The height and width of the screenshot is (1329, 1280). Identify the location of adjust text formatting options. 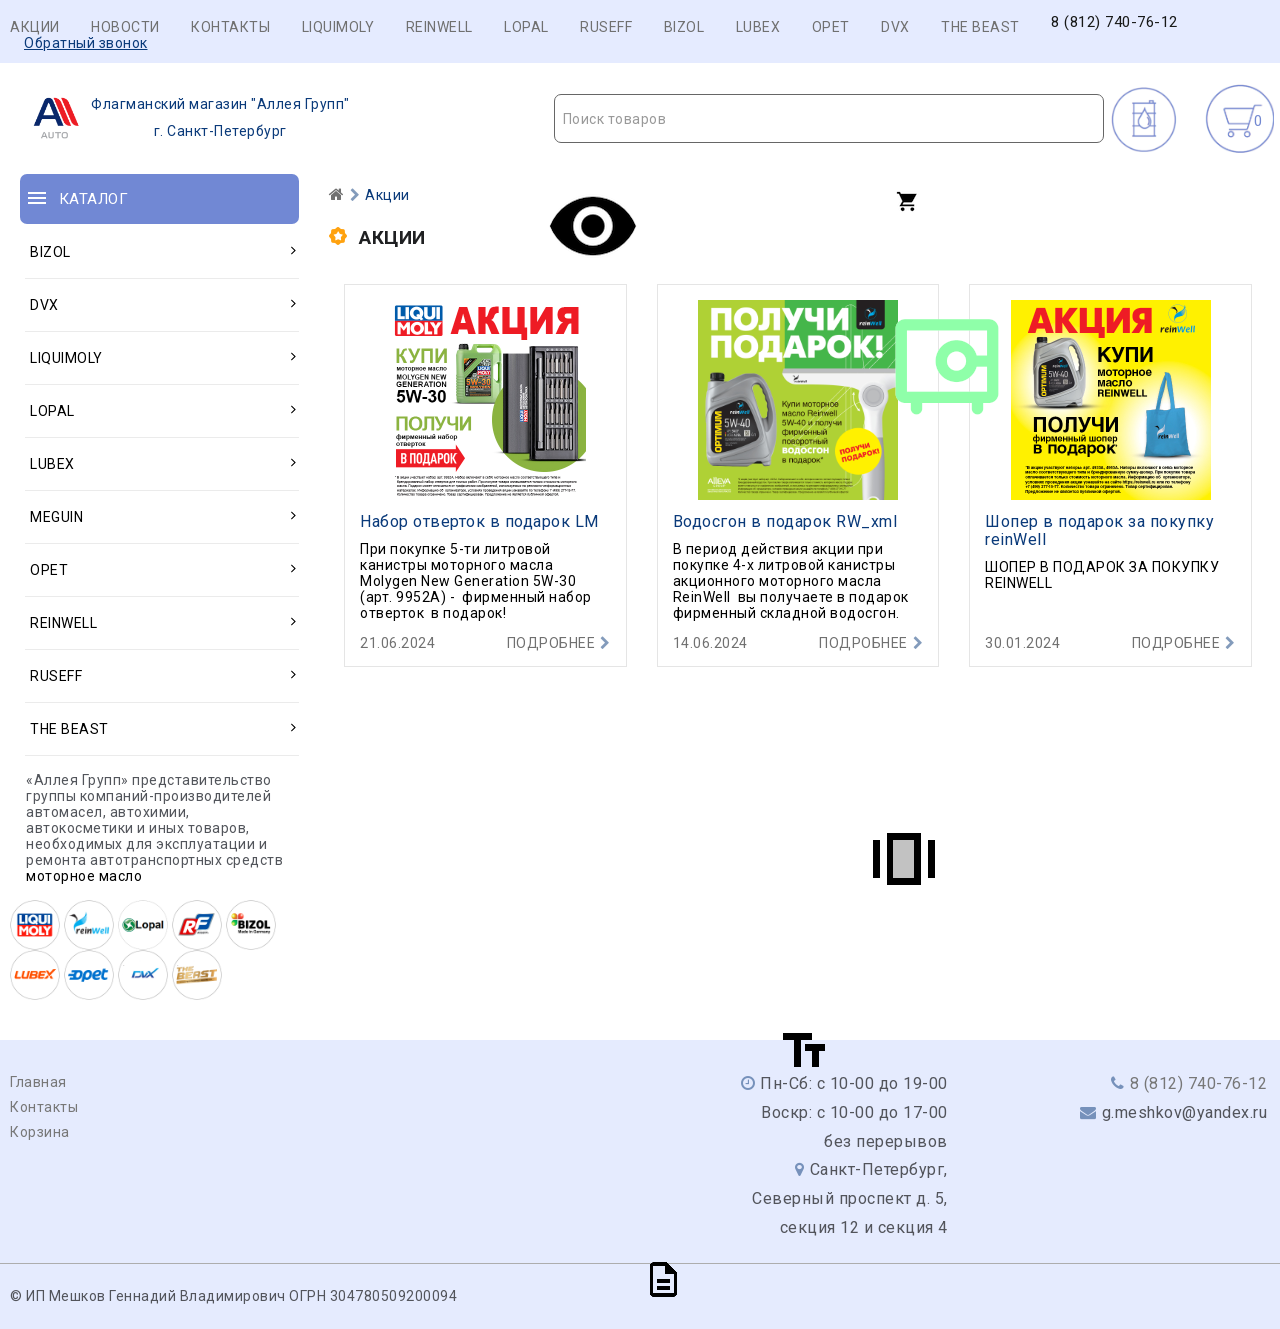
(804, 1051).